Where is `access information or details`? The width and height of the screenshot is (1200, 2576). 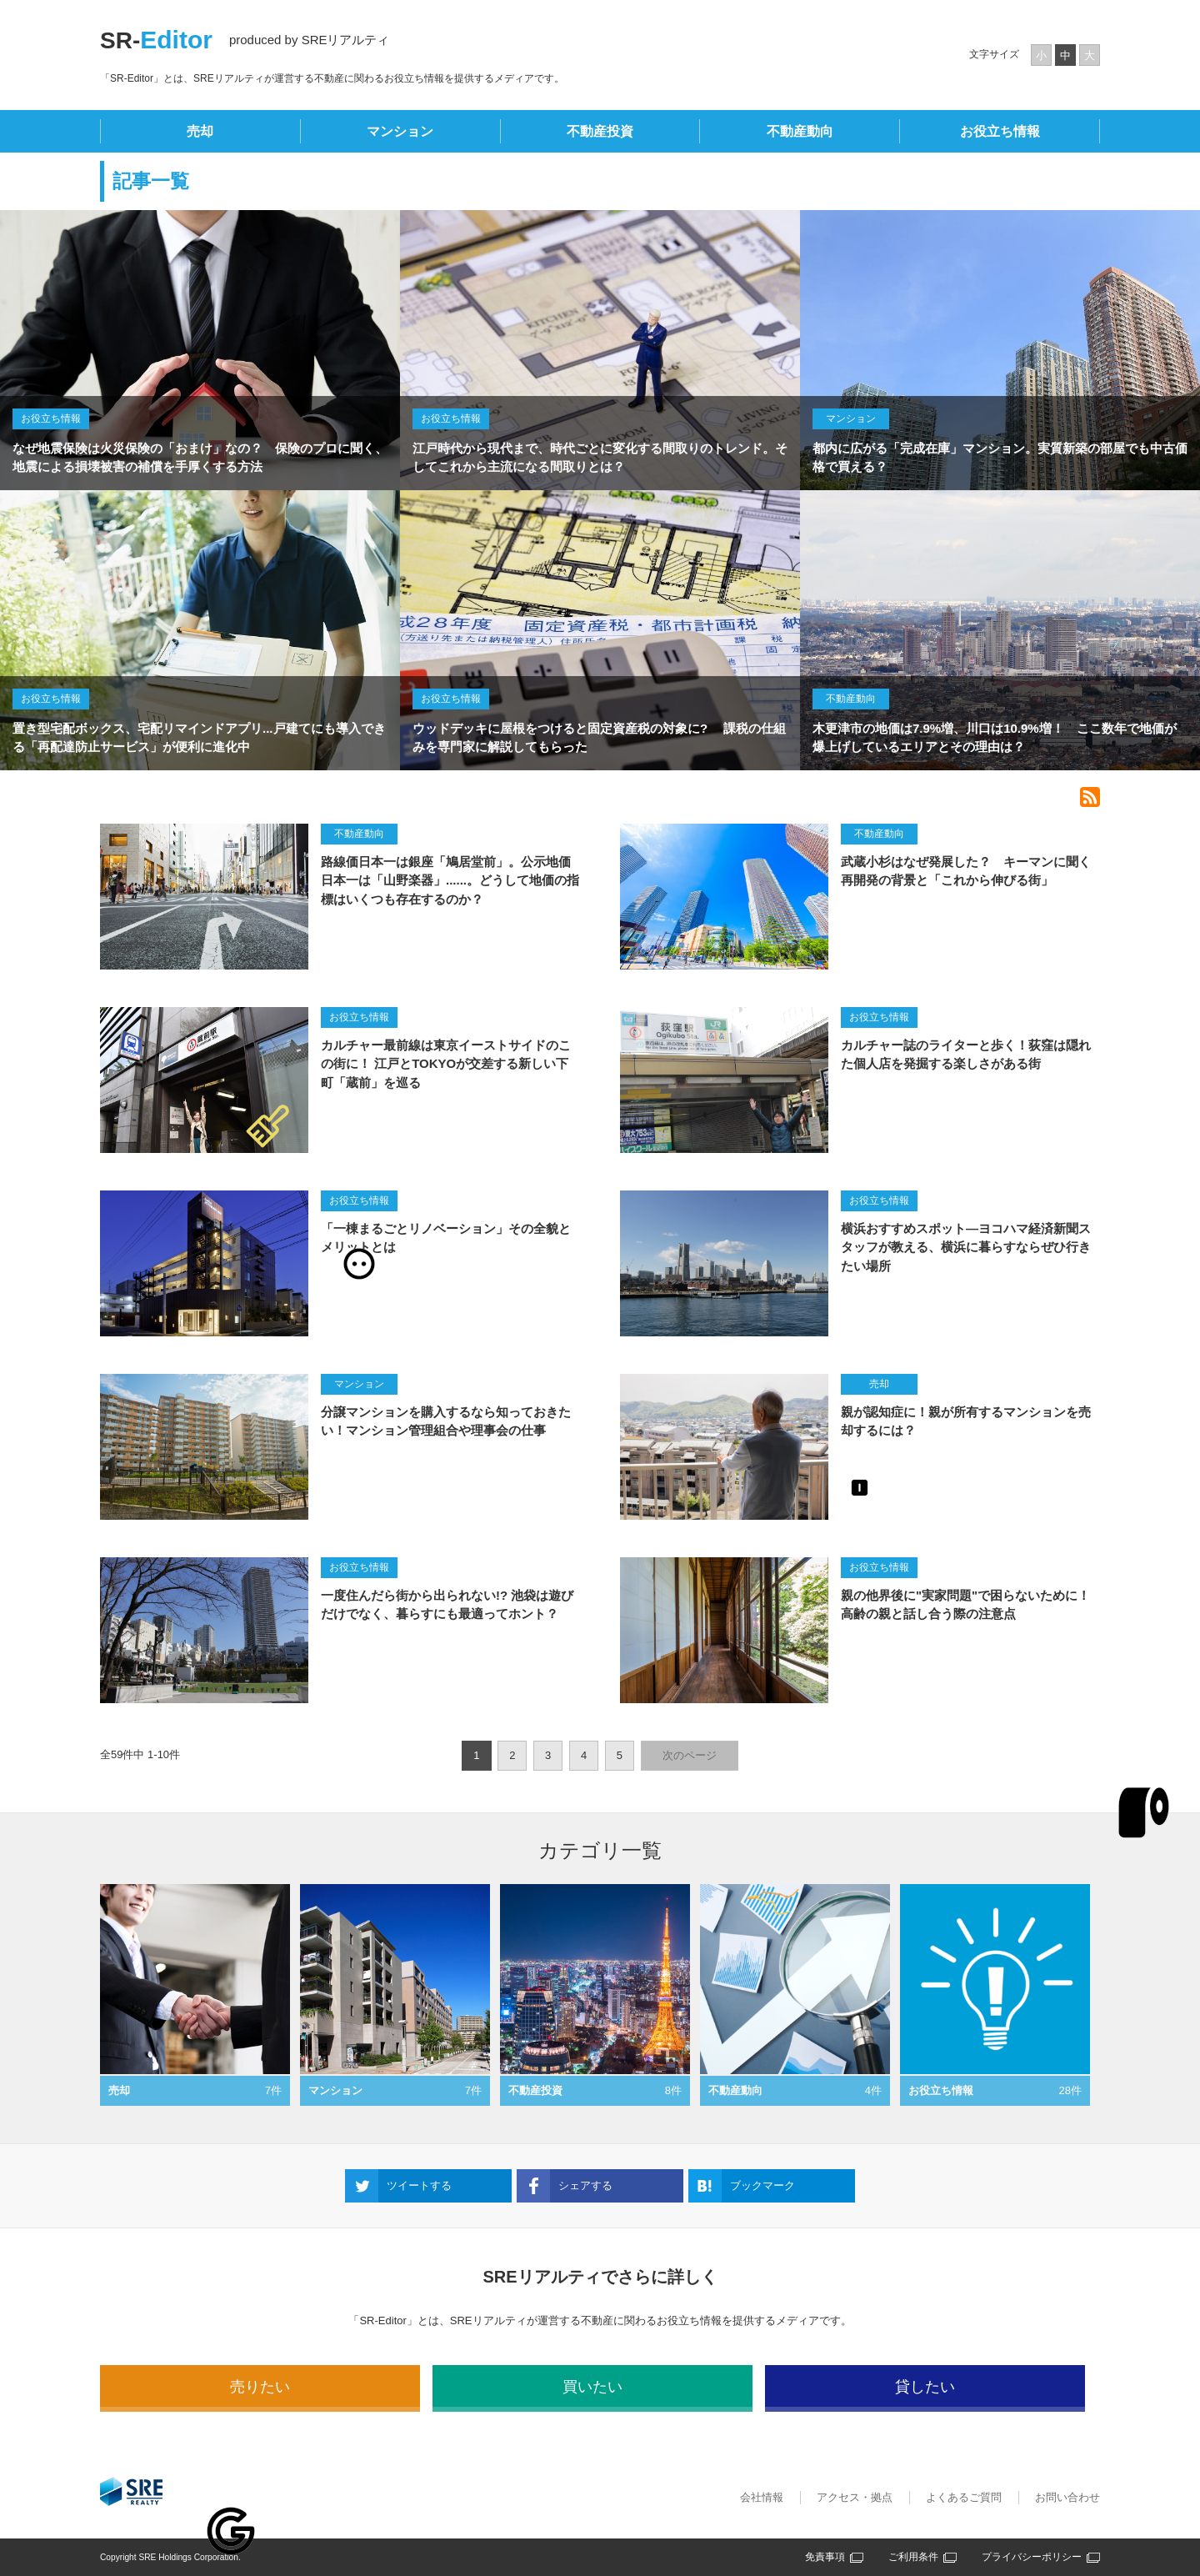 access information or details is located at coordinates (859, 1487).